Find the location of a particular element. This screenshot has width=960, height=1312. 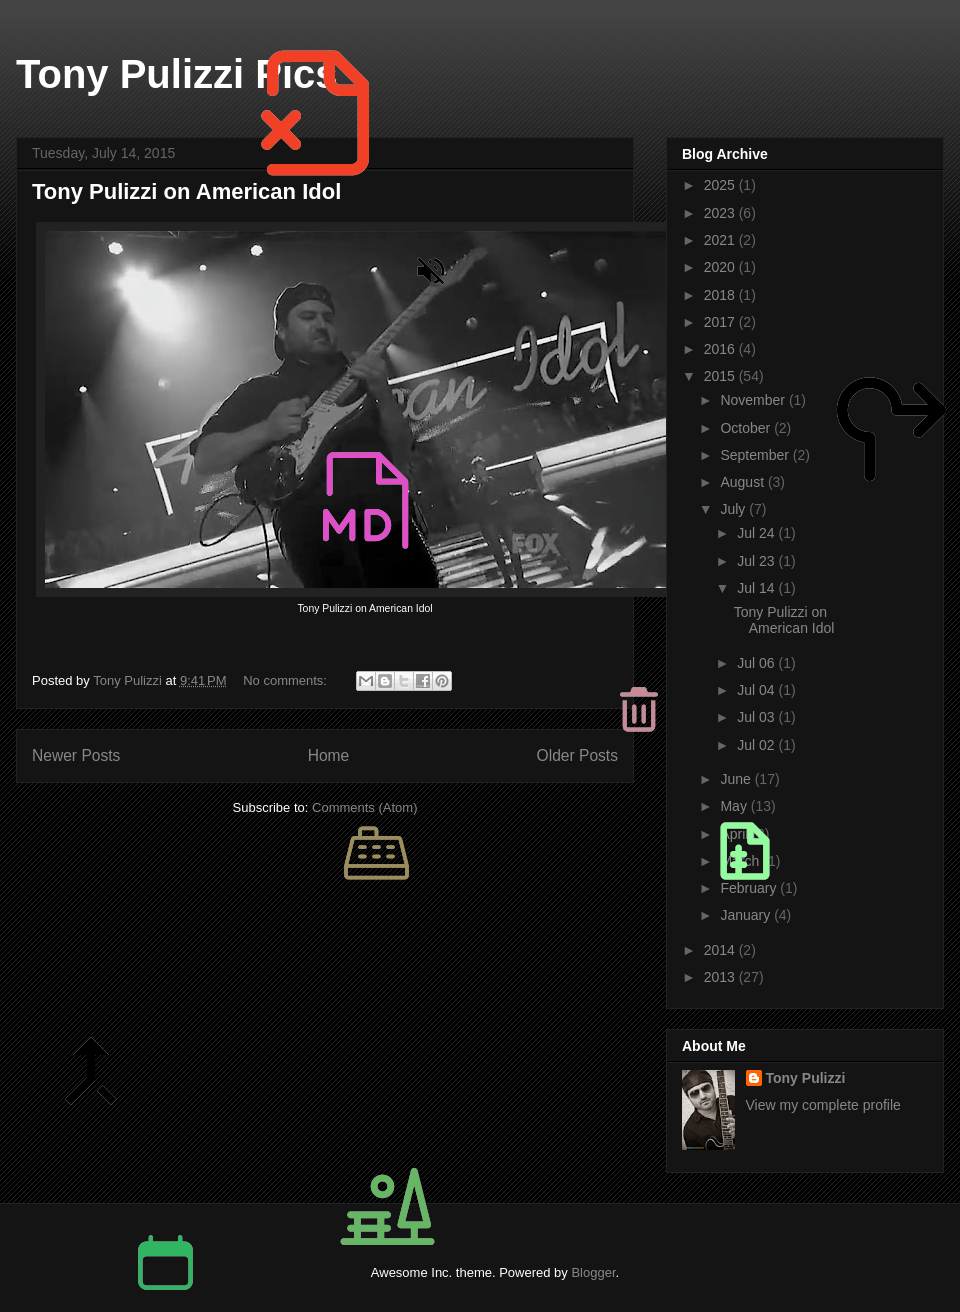

view calendar or schedule is located at coordinates (165, 1262).